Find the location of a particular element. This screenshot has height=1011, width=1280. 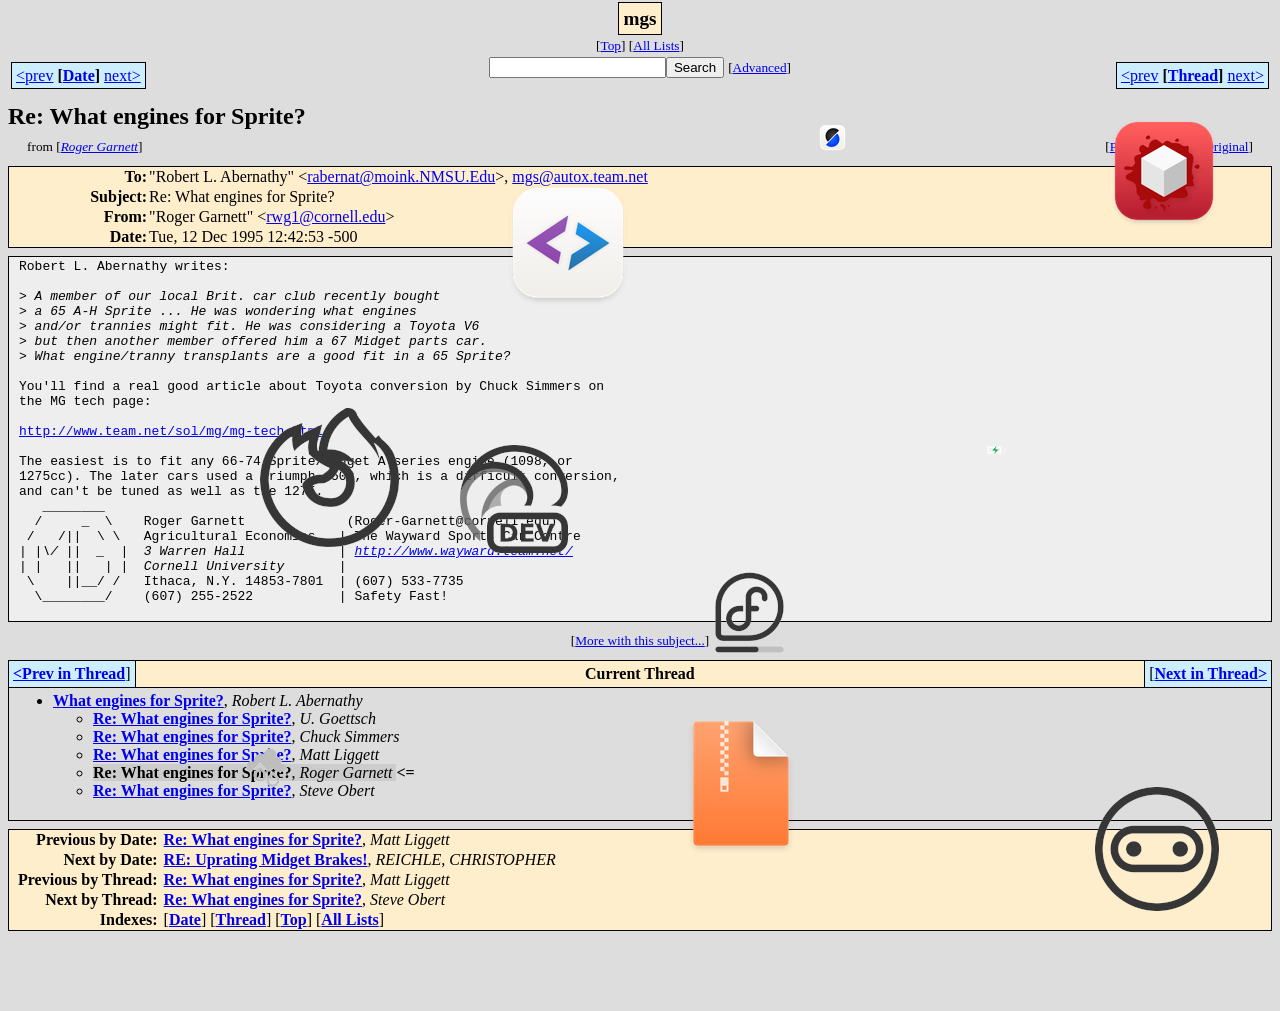

indicates battery is charging at 90% is located at coordinates (996, 450).